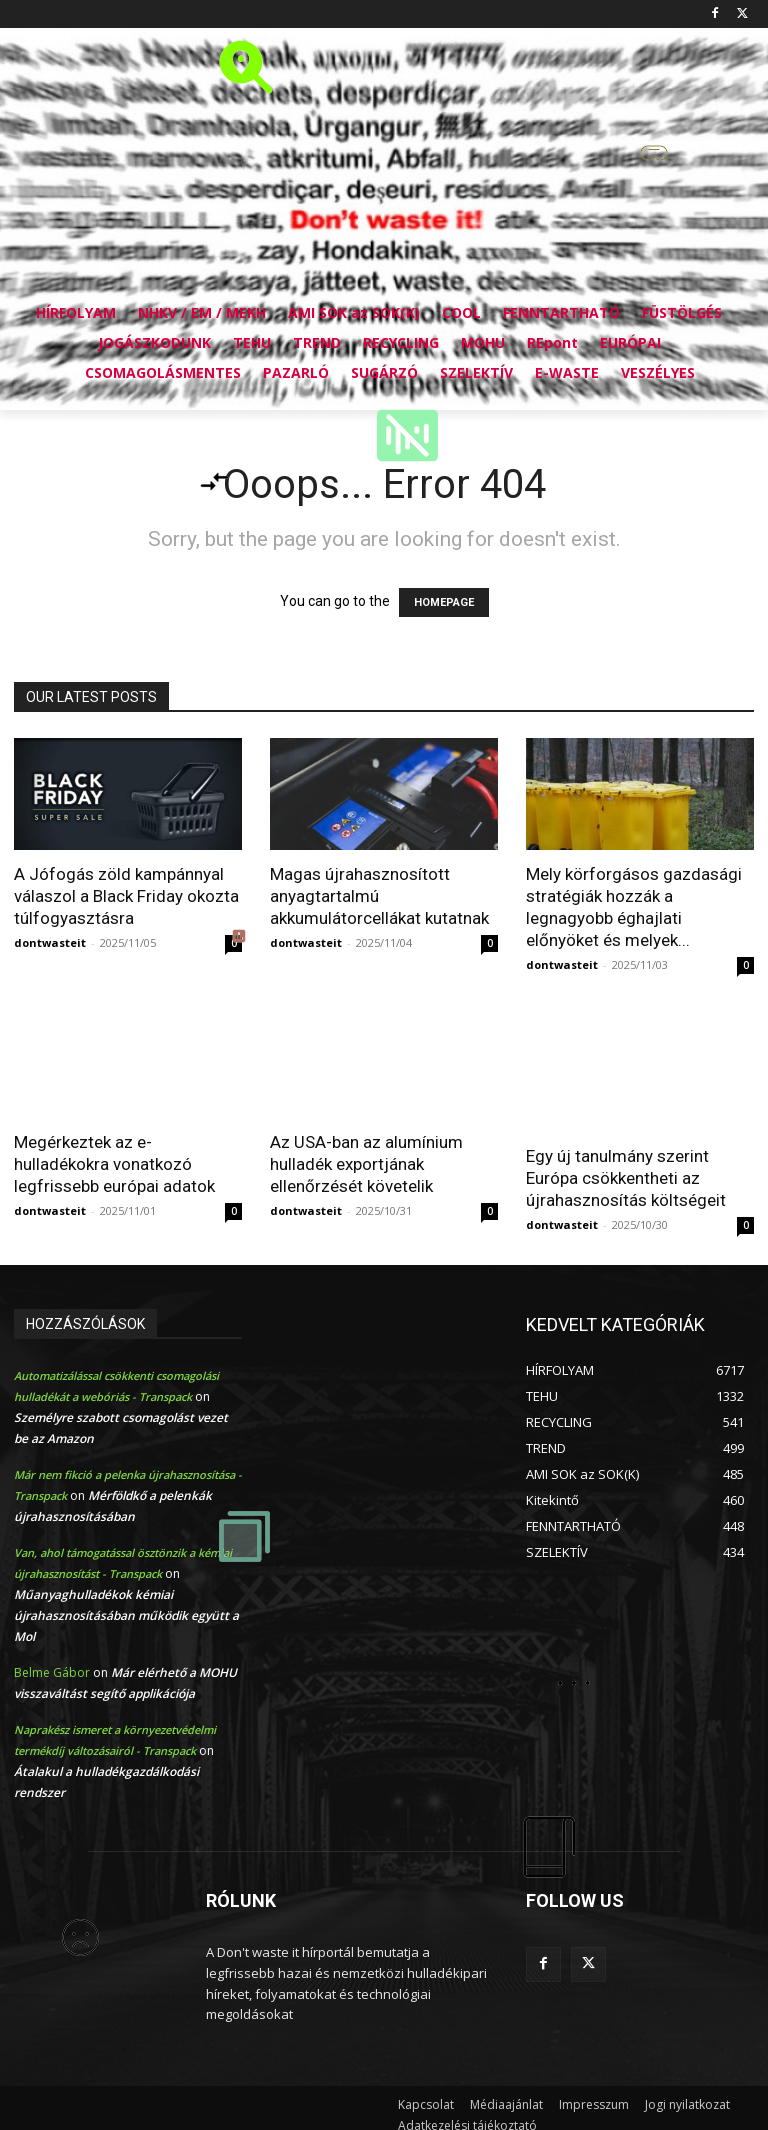 This screenshot has width=768, height=2130. I want to click on view poll results or voting data, so click(239, 936).